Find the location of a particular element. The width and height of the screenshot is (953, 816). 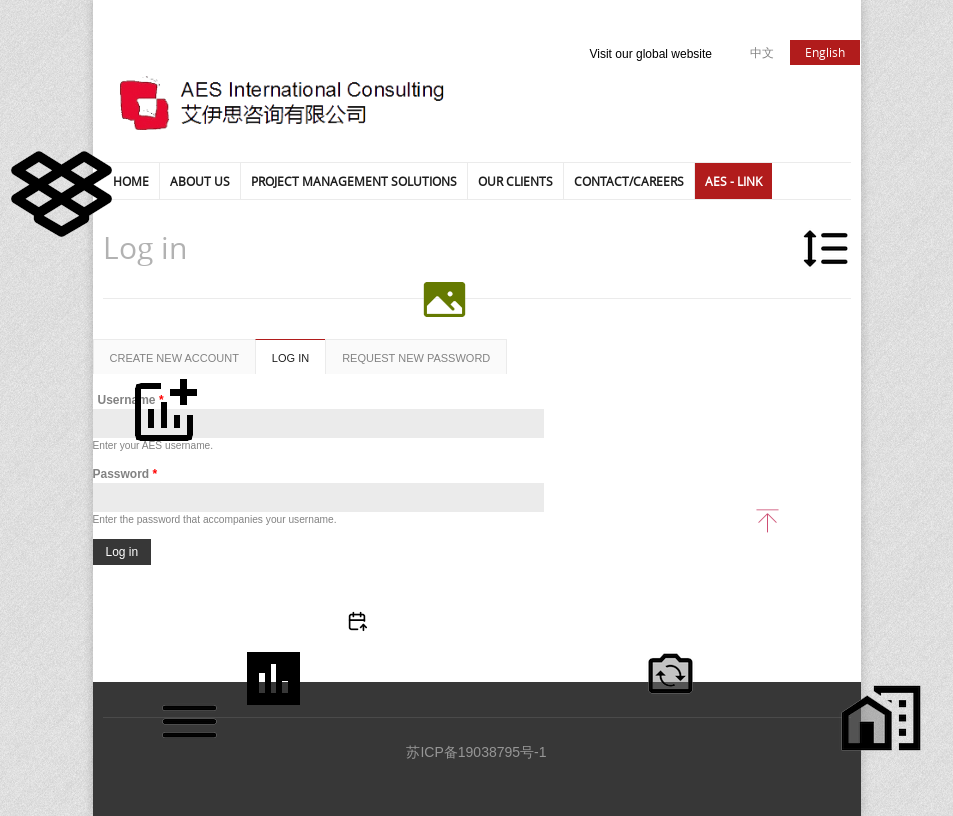

switch between front and rear camera is located at coordinates (670, 673).